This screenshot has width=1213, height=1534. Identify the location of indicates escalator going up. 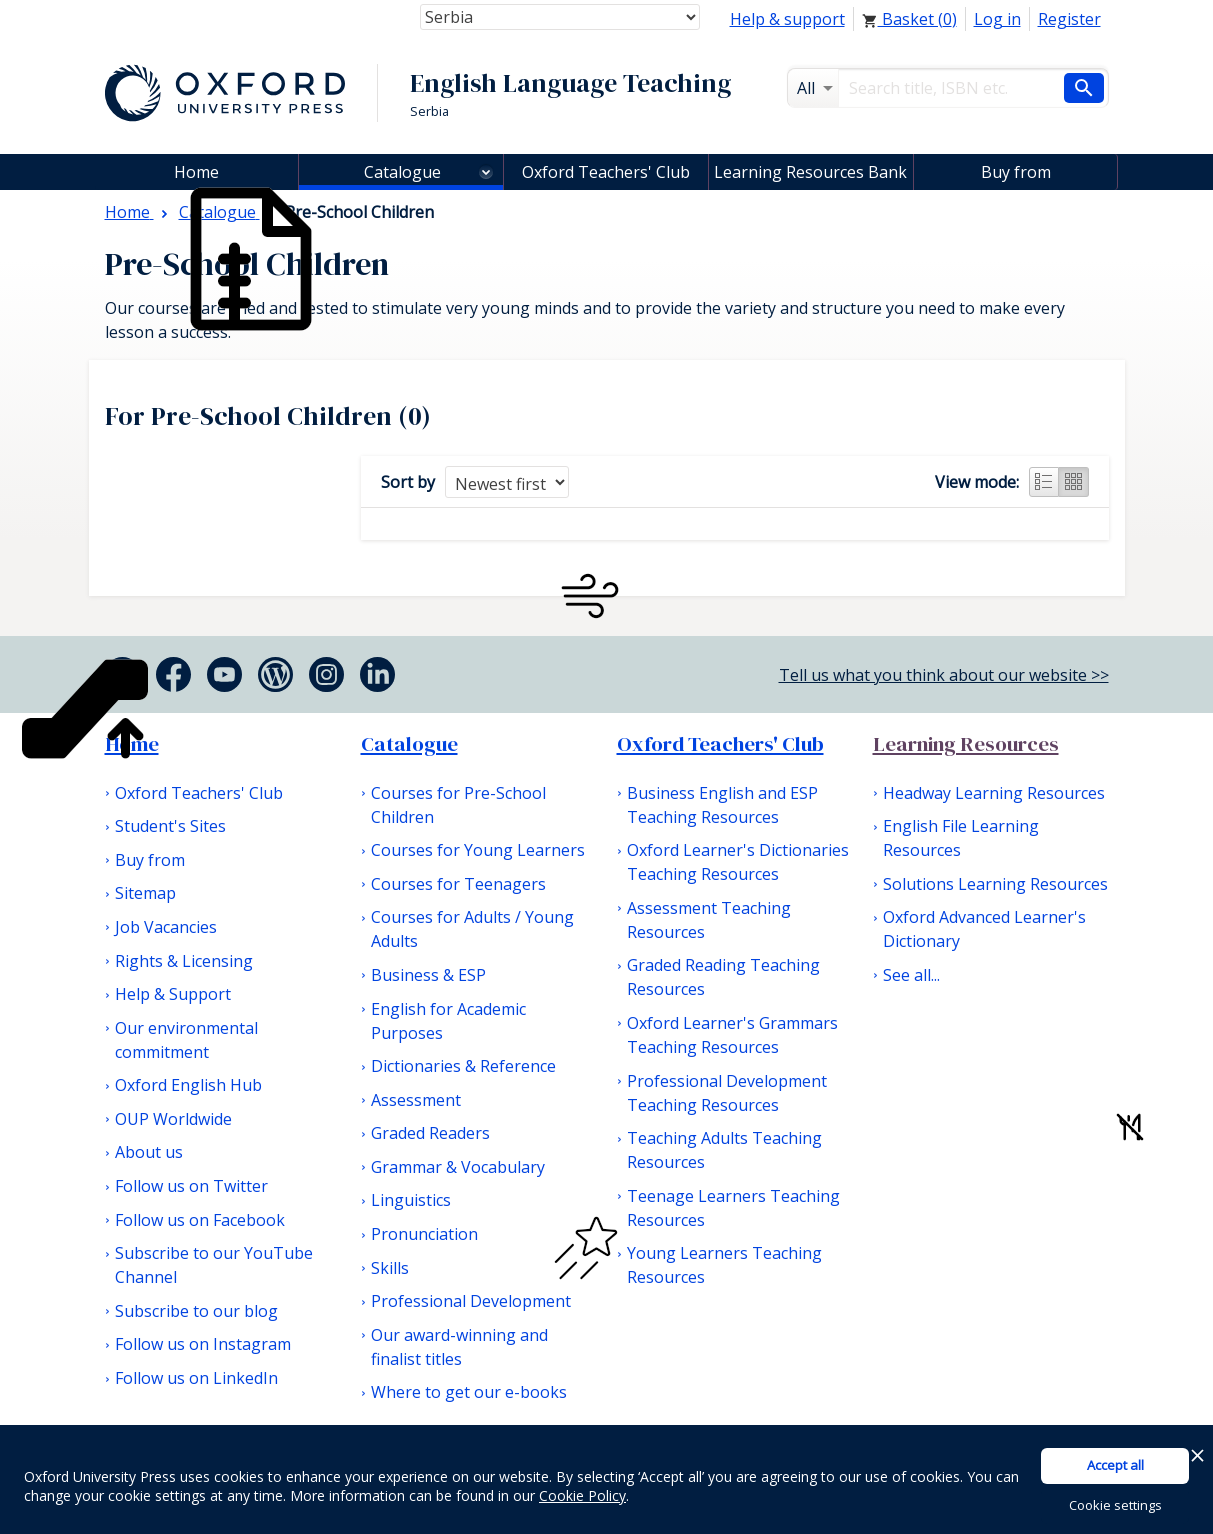
(85, 709).